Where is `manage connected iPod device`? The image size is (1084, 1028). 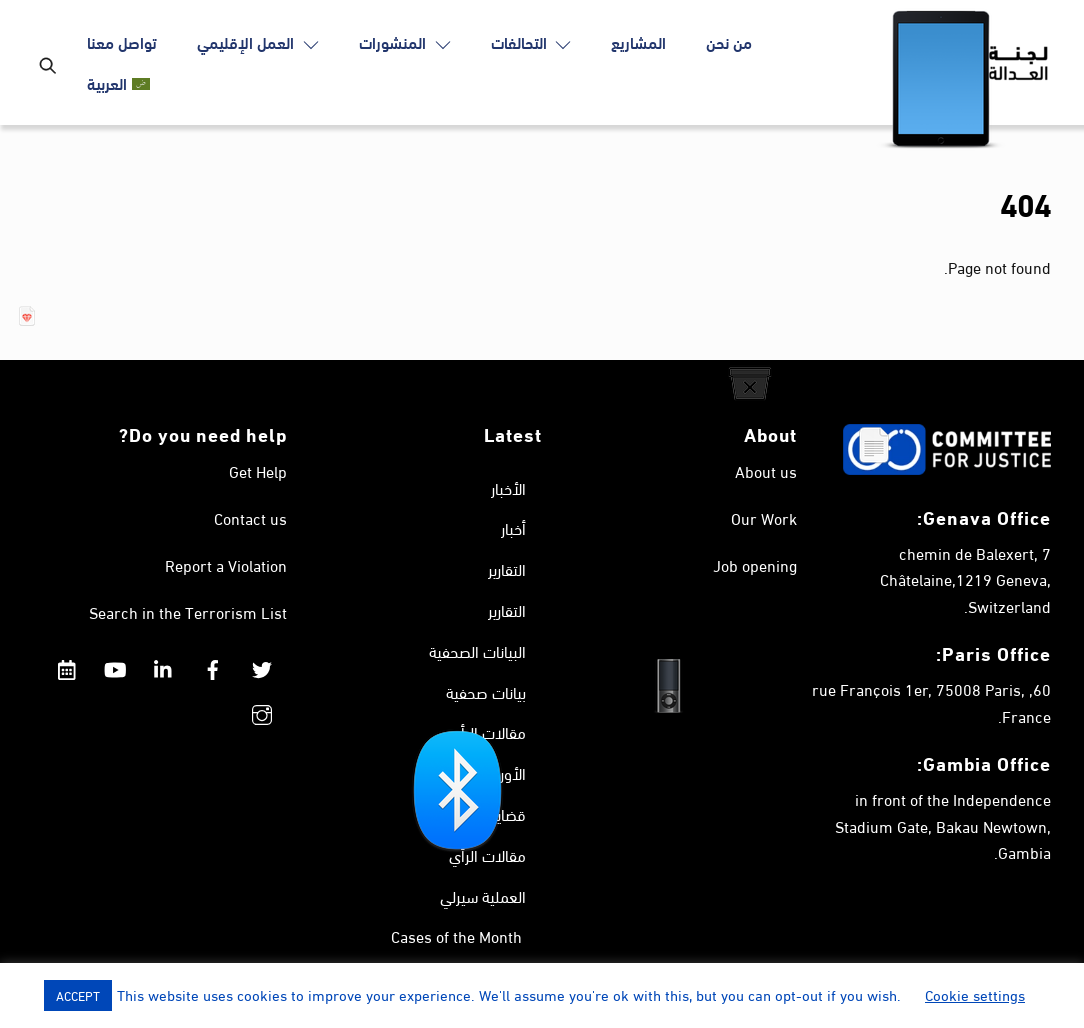
manage connected iPod device is located at coordinates (668, 686).